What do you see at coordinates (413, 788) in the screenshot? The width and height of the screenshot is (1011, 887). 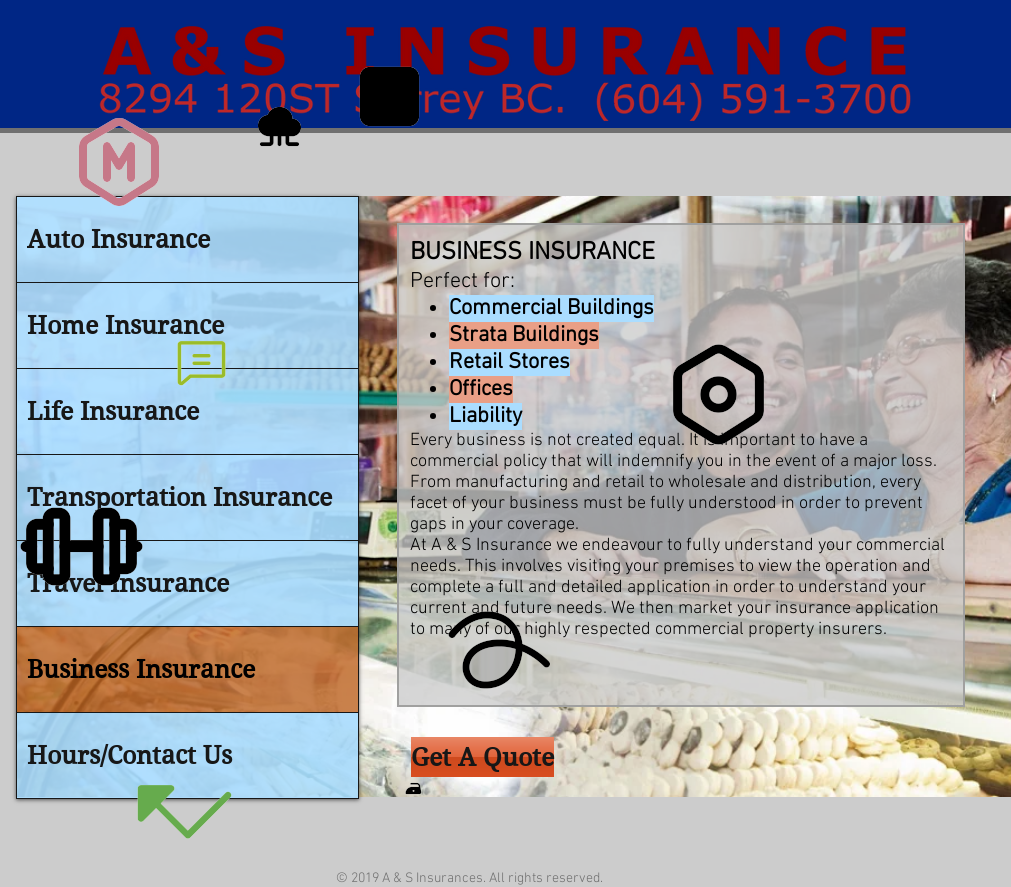 I see `indicates clothing requires ironing` at bounding box center [413, 788].